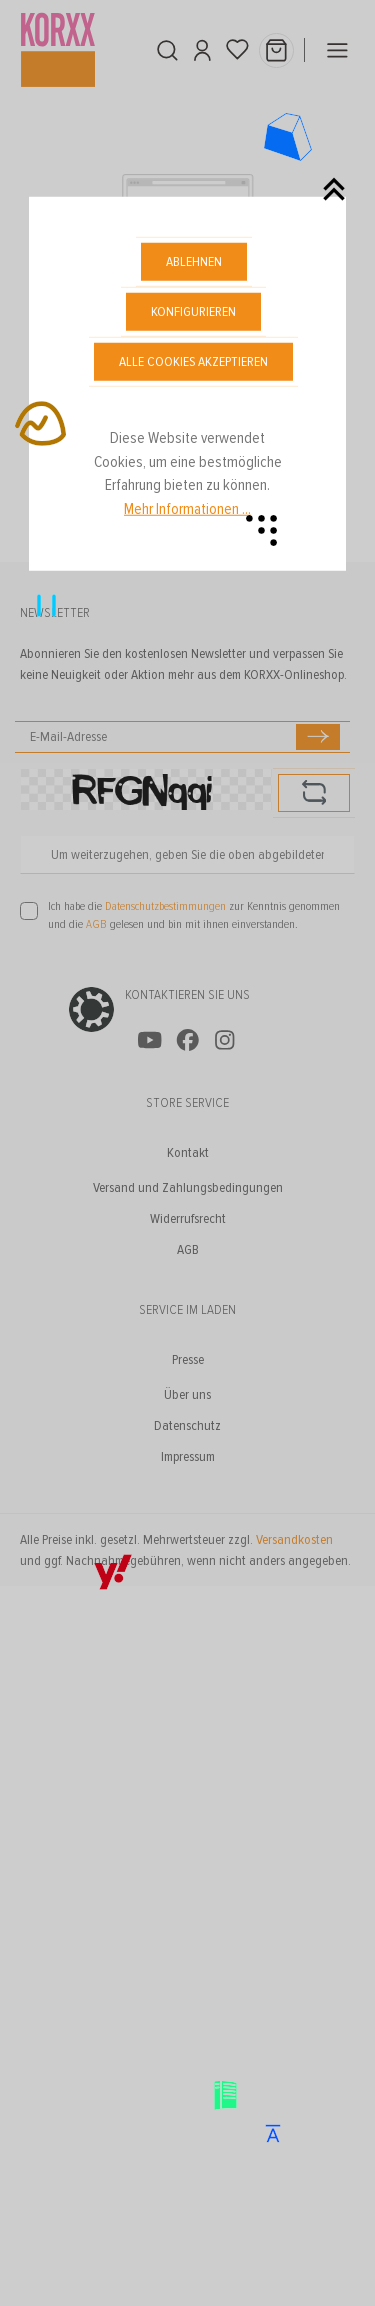 The height and width of the screenshot is (2306, 375). Describe the element at coordinates (113, 1572) in the screenshot. I see `open yahoo app or website` at that location.